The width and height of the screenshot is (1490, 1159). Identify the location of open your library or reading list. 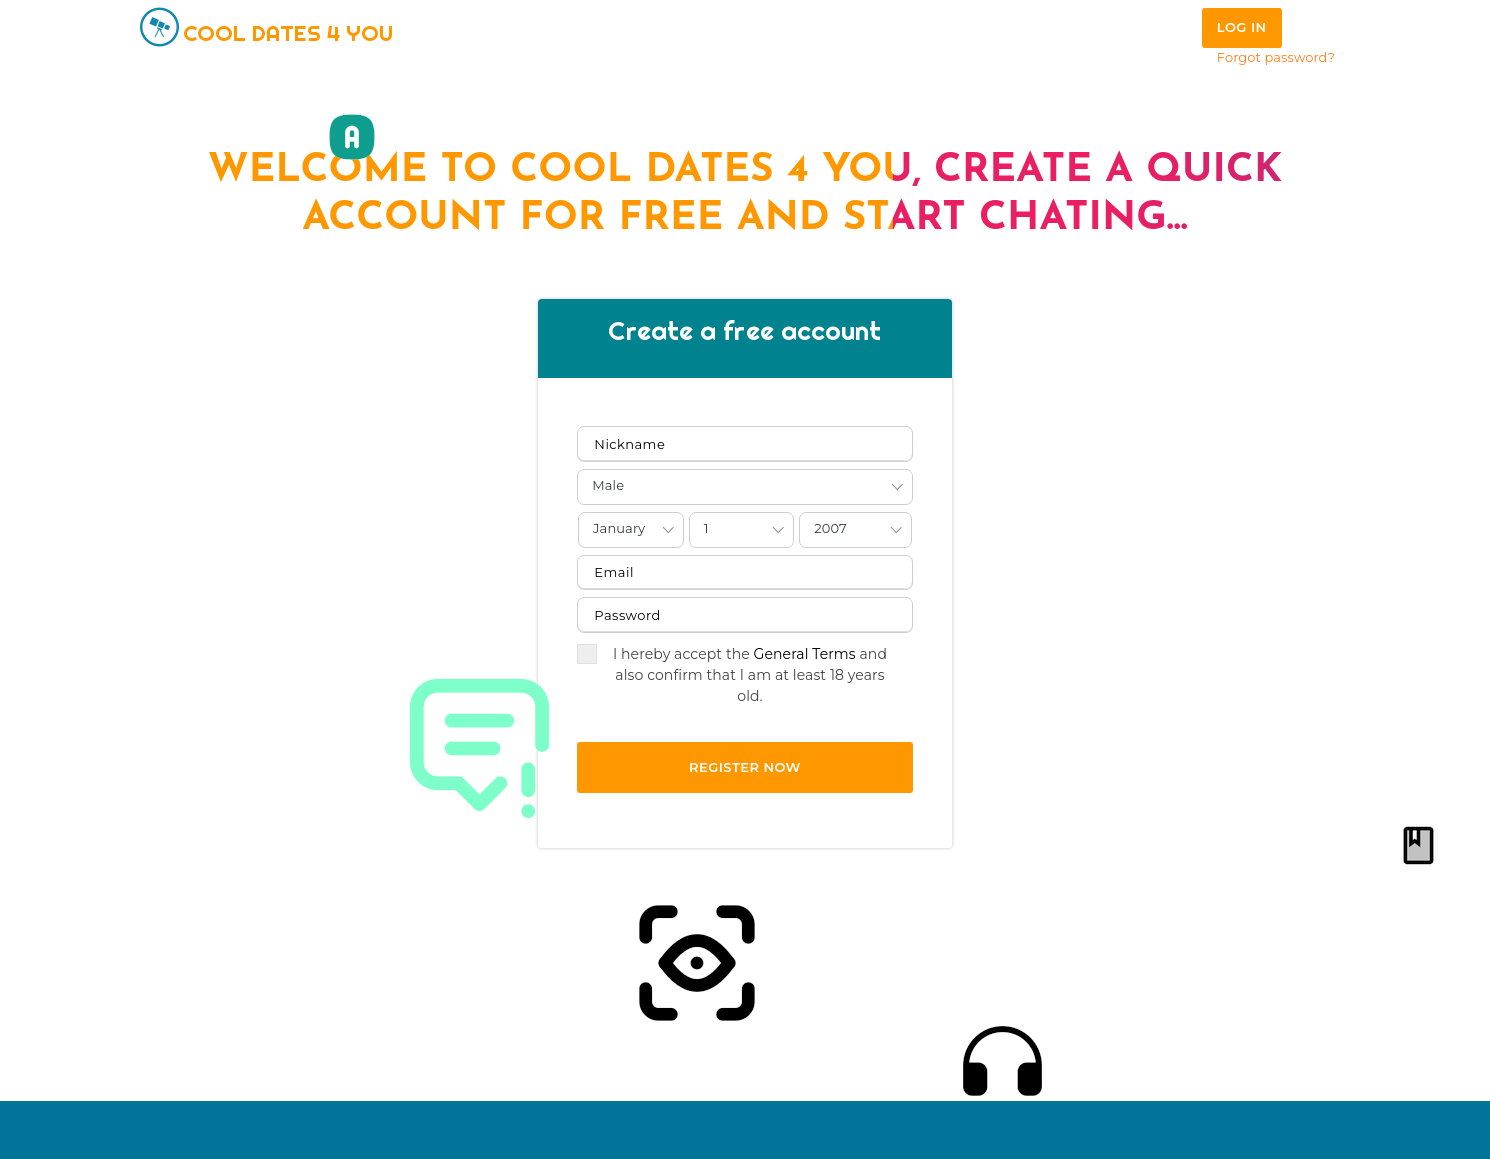
(1418, 845).